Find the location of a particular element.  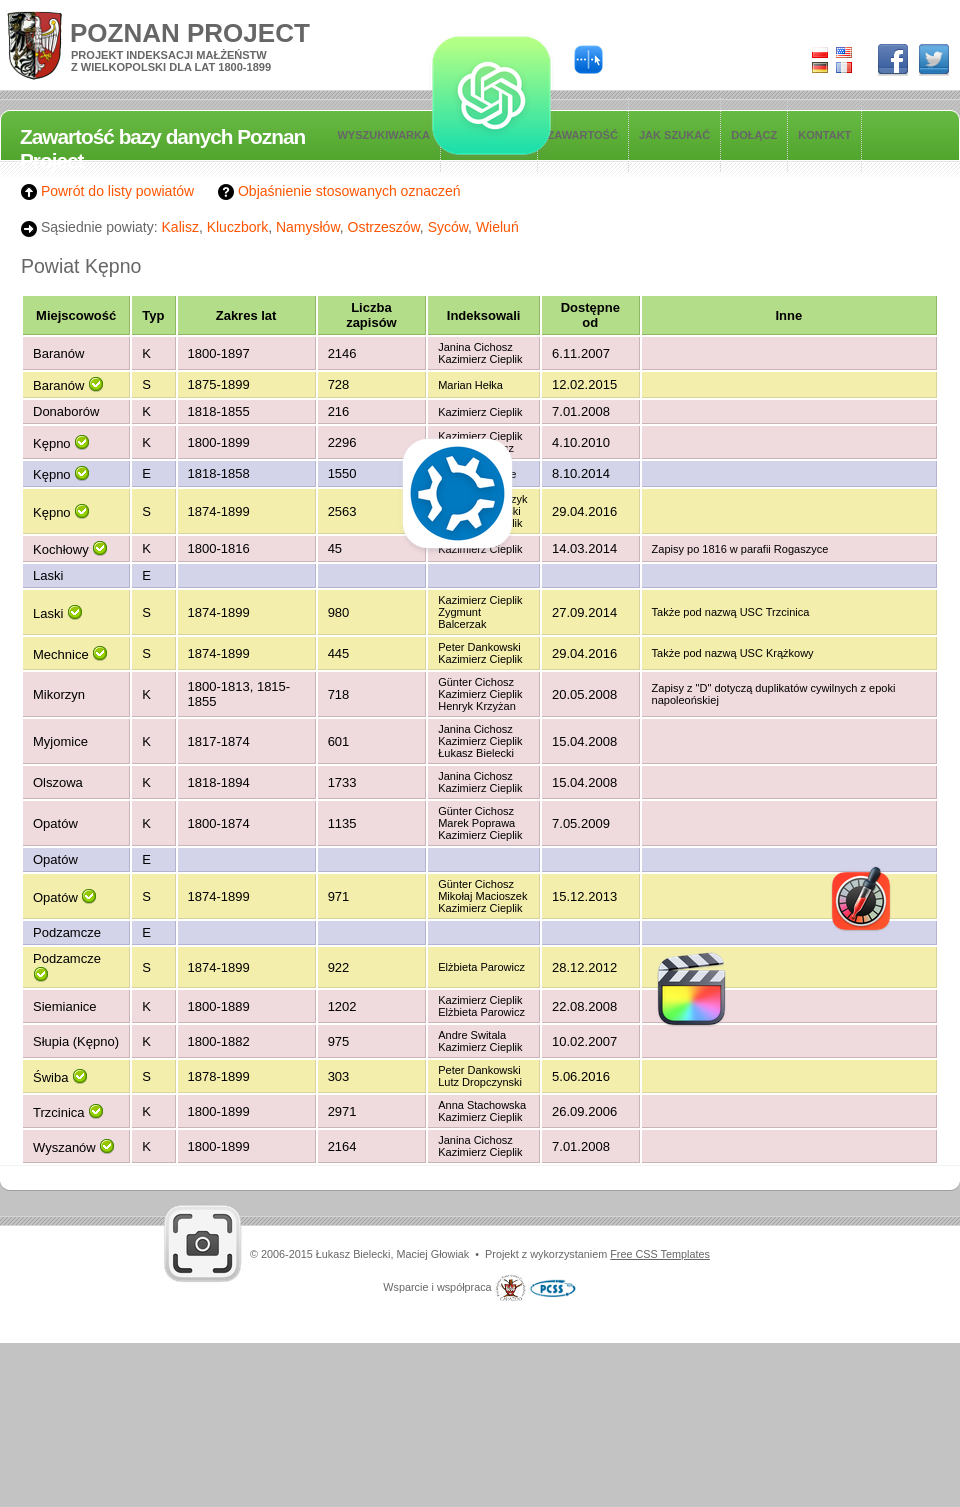

open the screenshot app is located at coordinates (202, 1243).